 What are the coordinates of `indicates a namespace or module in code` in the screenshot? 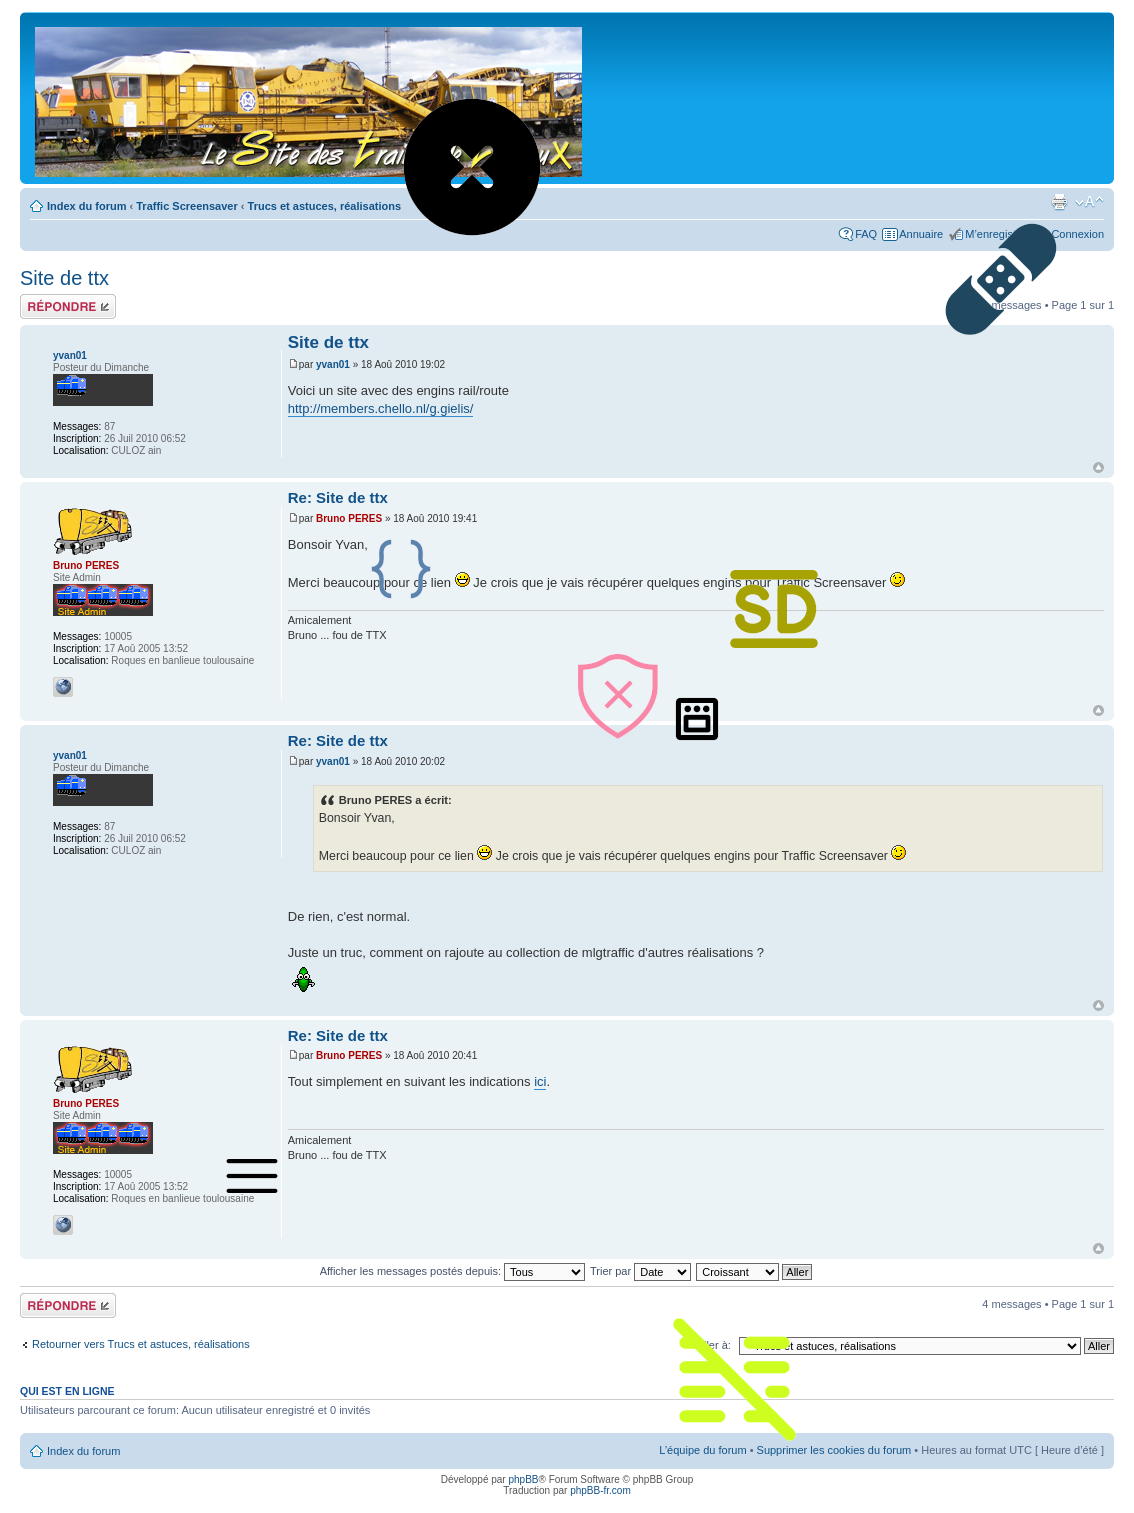 It's located at (401, 569).